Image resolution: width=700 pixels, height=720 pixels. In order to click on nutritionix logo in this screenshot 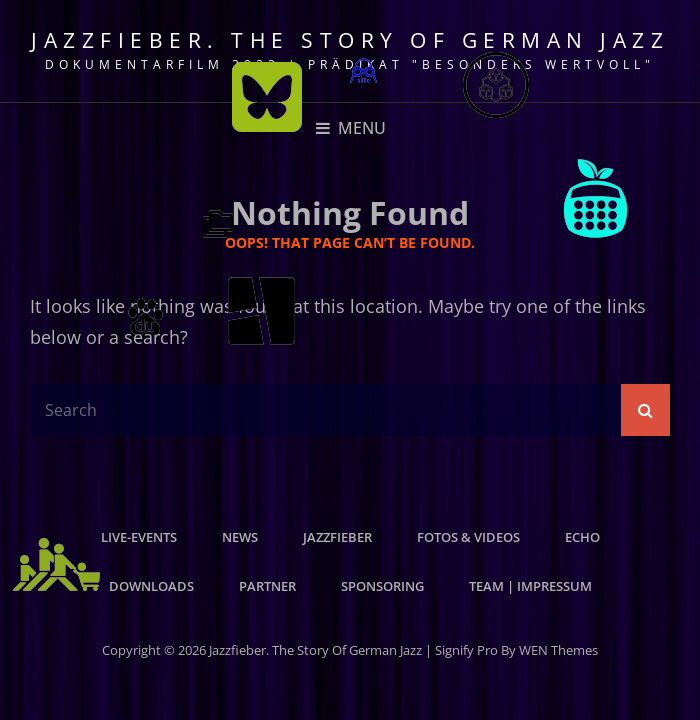, I will do `click(595, 198)`.